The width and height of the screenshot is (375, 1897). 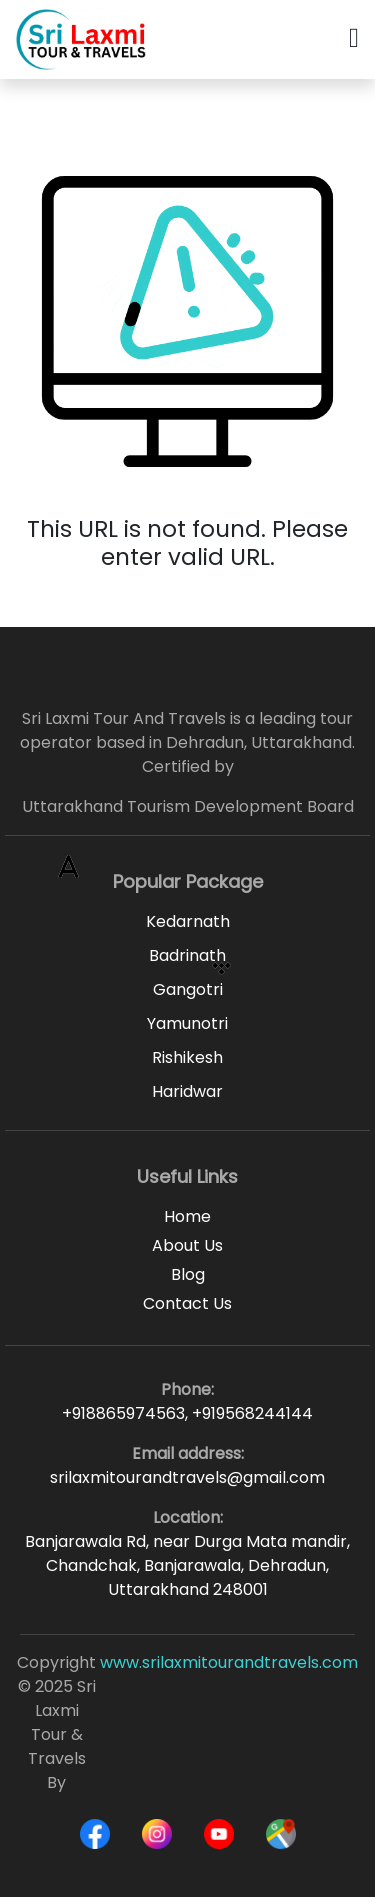 What do you see at coordinates (68, 866) in the screenshot?
I see `indicates text formatting or font options` at bounding box center [68, 866].